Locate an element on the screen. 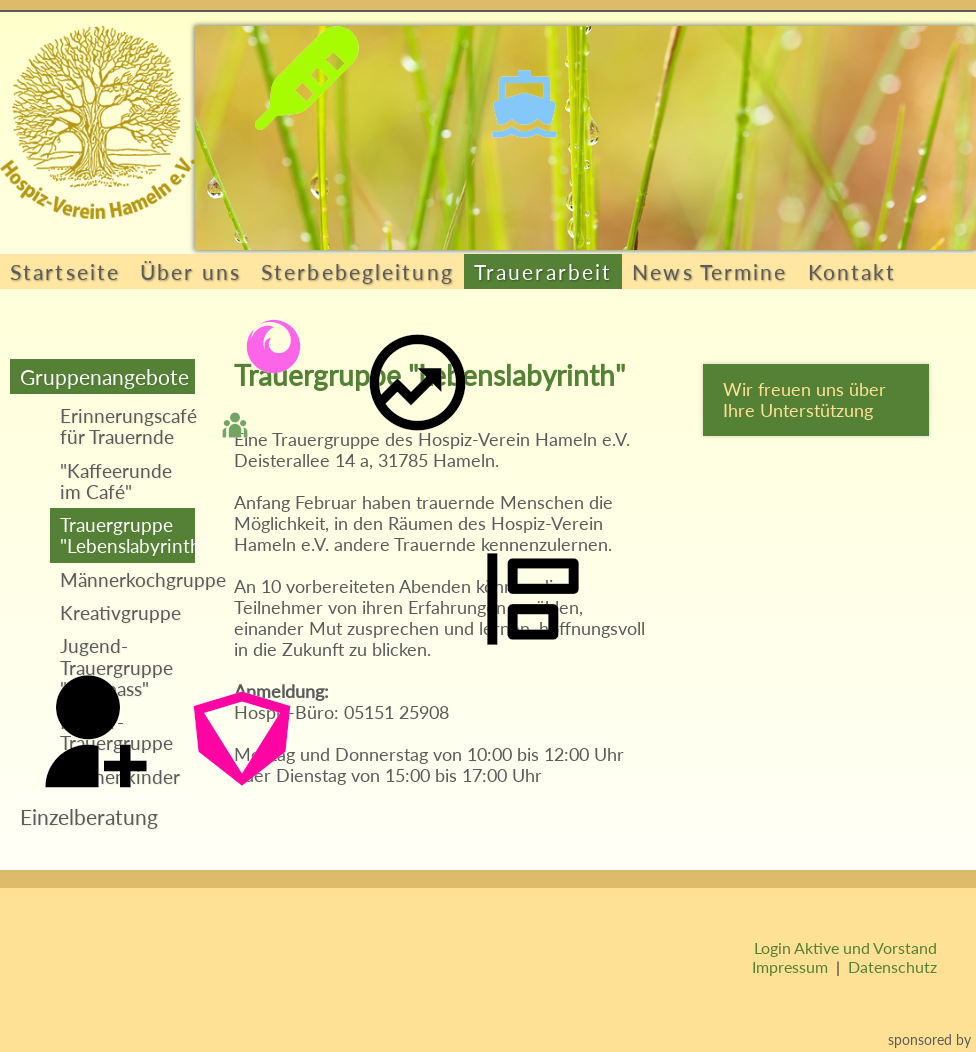 The height and width of the screenshot is (1052, 976). align selected items to the left edge is located at coordinates (533, 599).